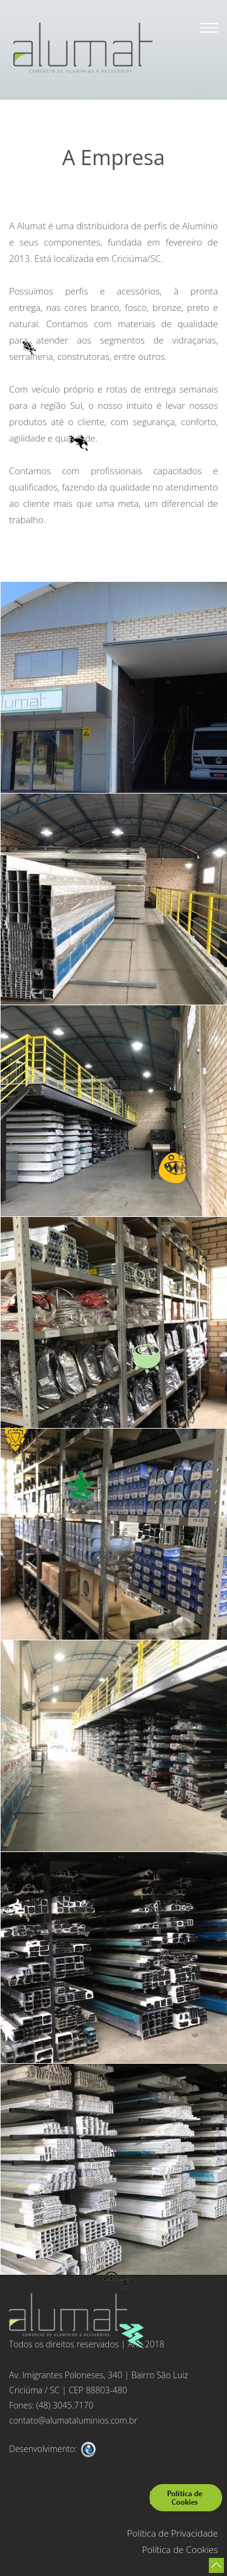 The height and width of the screenshot is (2576, 227). What do you see at coordinates (81, 1485) in the screenshot?
I see `access meditation or mindfulness features` at bounding box center [81, 1485].